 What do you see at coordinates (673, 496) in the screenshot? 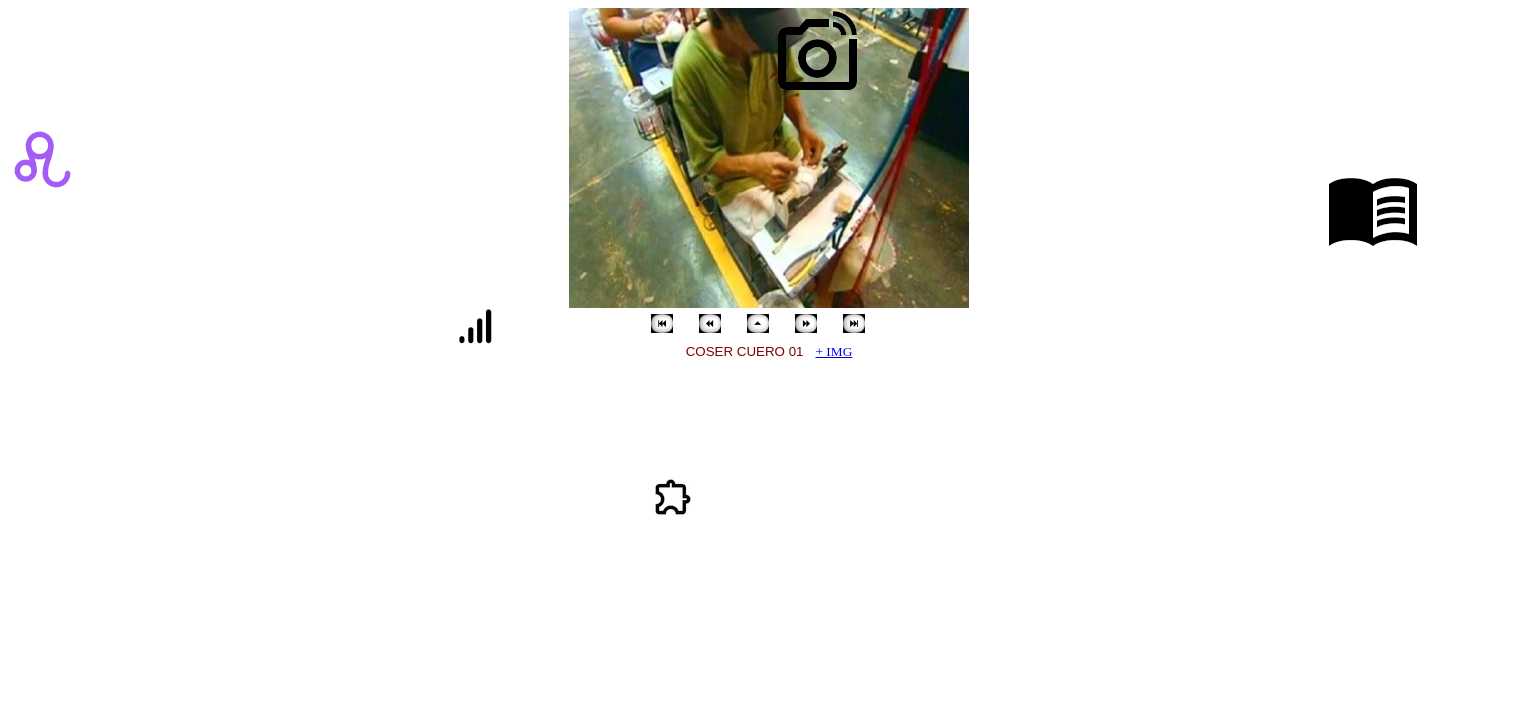
I see `access browser extensions or add-ons` at bounding box center [673, 496].